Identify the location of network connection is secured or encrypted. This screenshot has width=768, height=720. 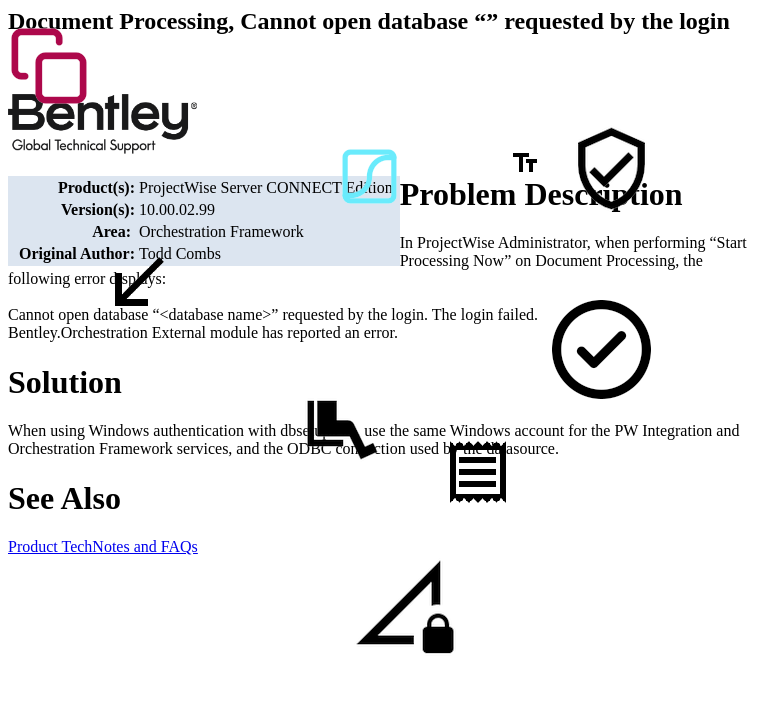
(405, 609).